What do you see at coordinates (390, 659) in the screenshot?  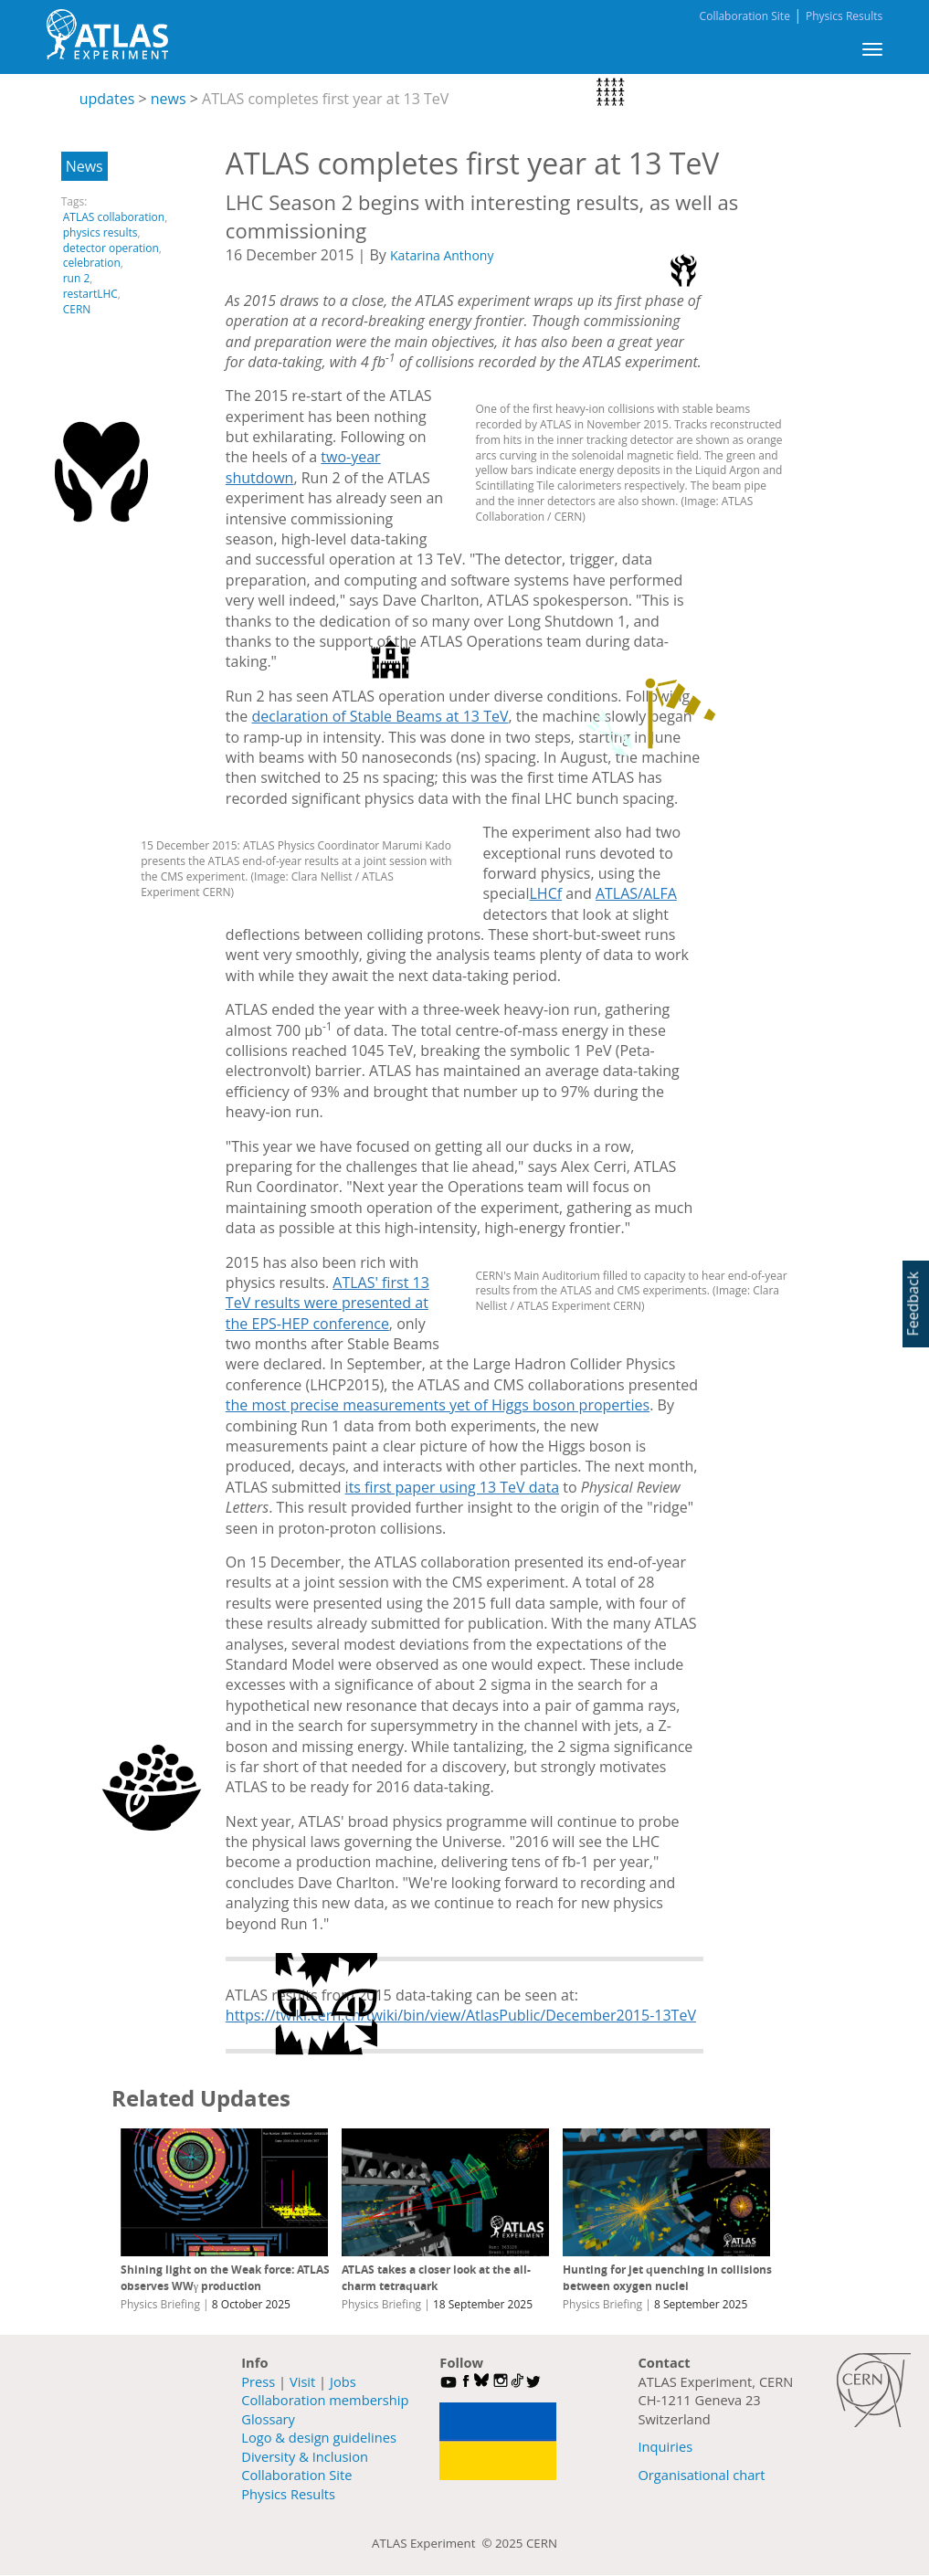 I see `access castle or fortress location in game` at bounding box center [390, 659].